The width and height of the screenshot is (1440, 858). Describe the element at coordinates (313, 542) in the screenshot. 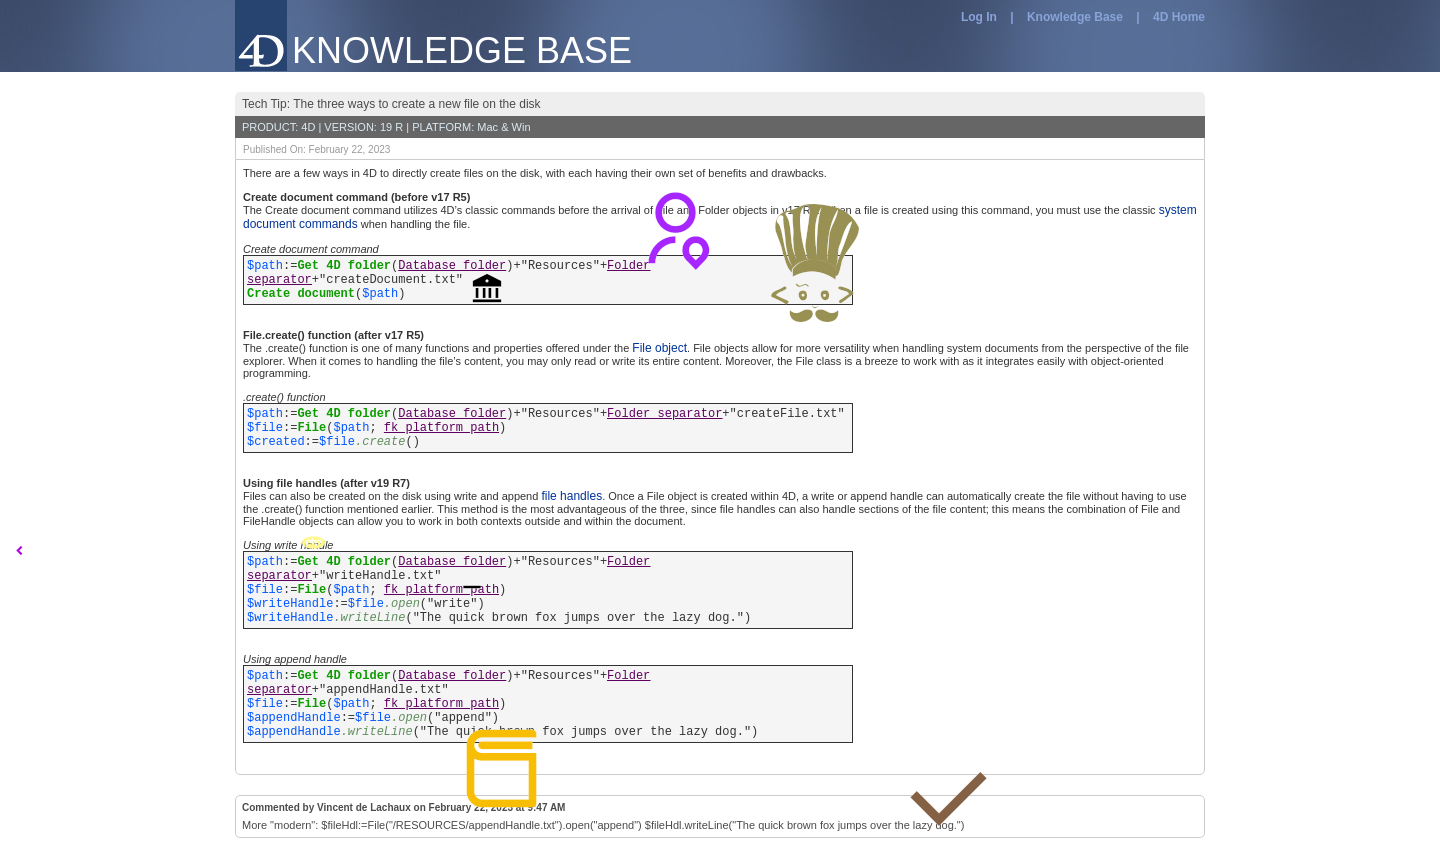

I see `php programming language logo` at that location.